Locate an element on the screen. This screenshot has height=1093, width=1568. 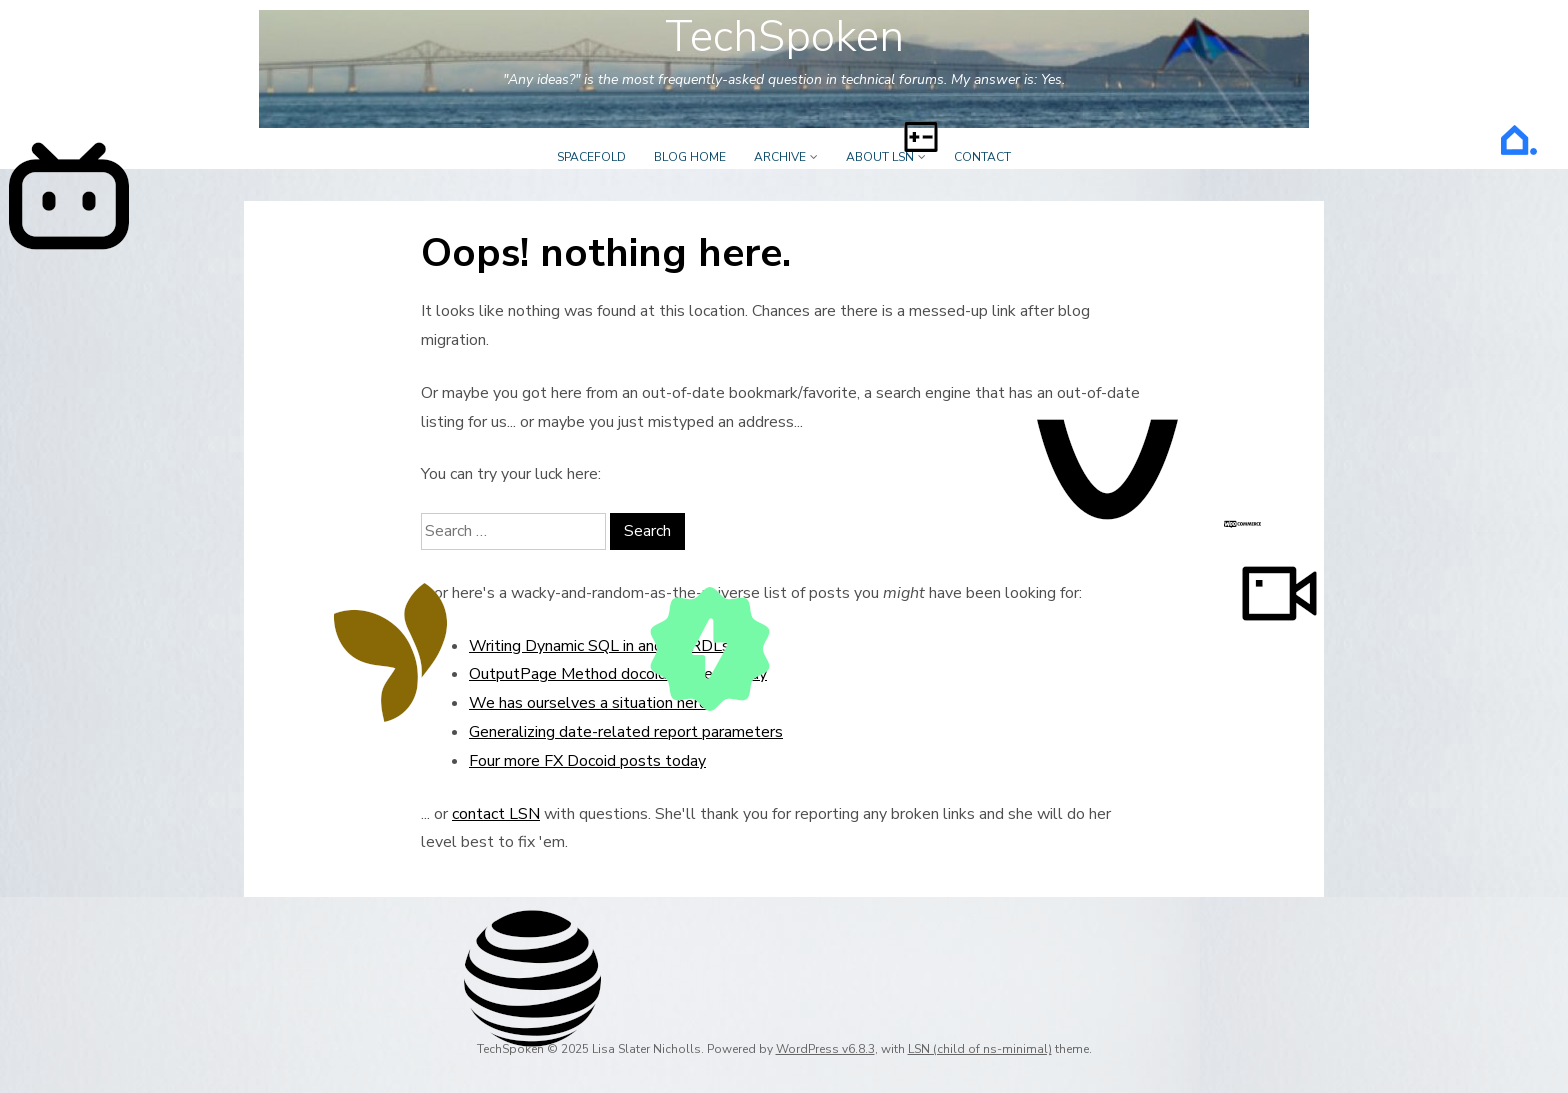
open Bilibili app is located at coordinates (69, 196).